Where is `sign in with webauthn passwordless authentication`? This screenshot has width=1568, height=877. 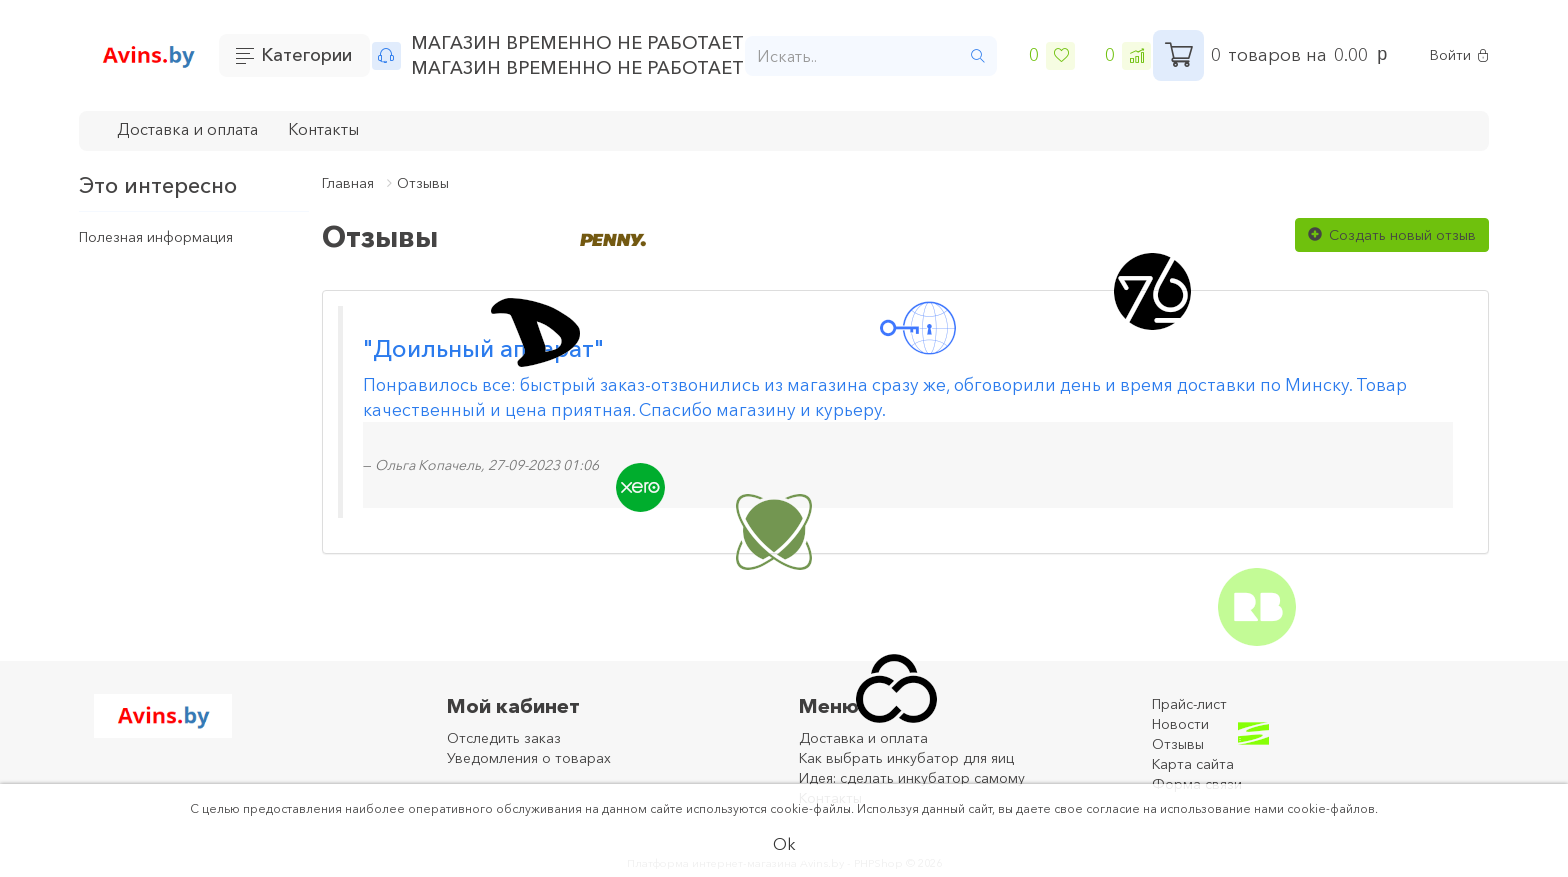 sign in with webauthn passwordless authentication is located at coordinates (918, 328).